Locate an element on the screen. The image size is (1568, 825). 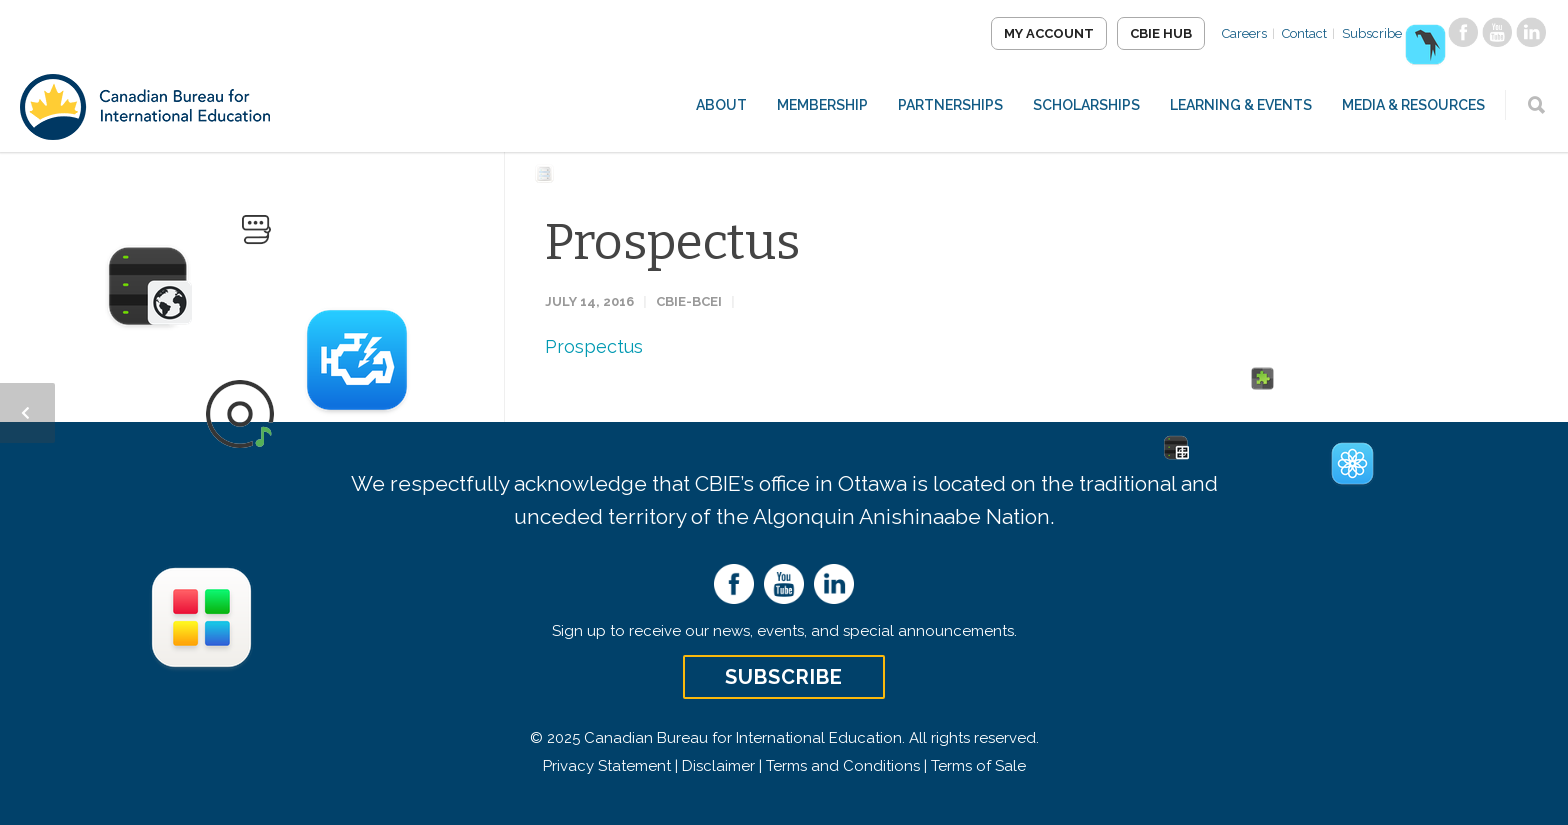
launch the Parrot OS application is located at coordinates (1425, 44).